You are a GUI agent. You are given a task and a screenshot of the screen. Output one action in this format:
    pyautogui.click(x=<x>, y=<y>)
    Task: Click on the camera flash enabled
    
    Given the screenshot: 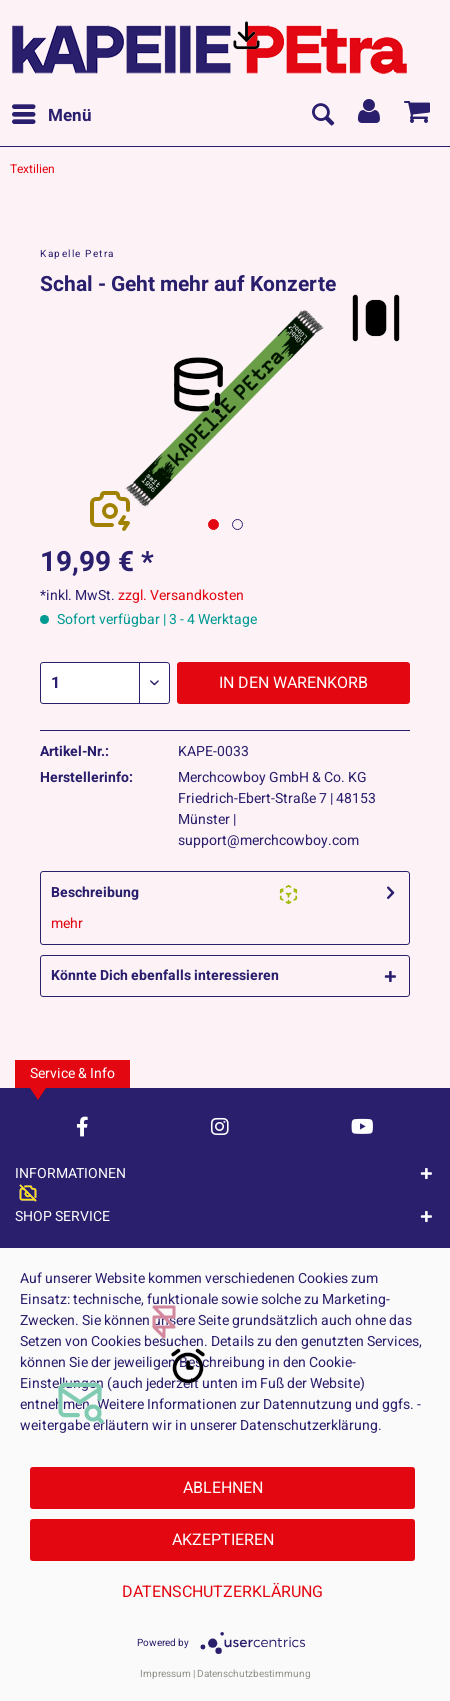 What is the action you would take?
    pyautogui.click(x=110, y=509)
    